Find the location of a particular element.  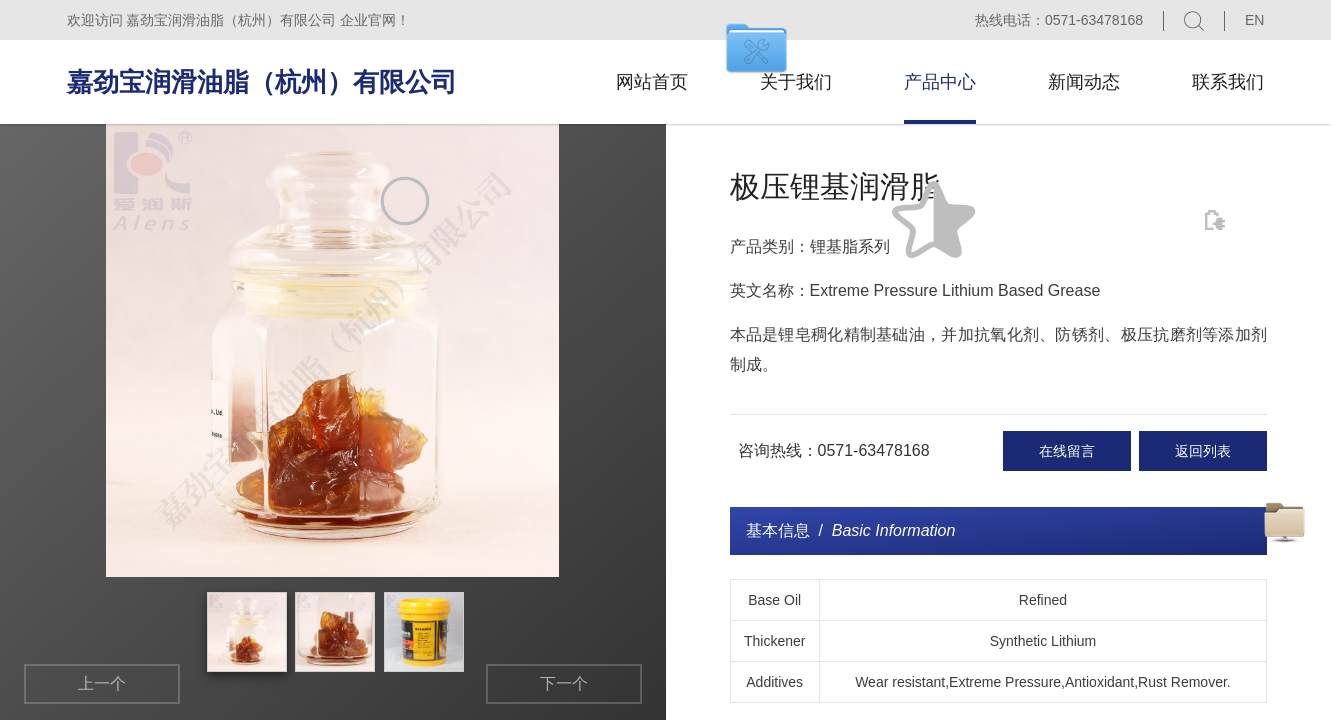

open the utilities folder is located at coordinates (756, 47).